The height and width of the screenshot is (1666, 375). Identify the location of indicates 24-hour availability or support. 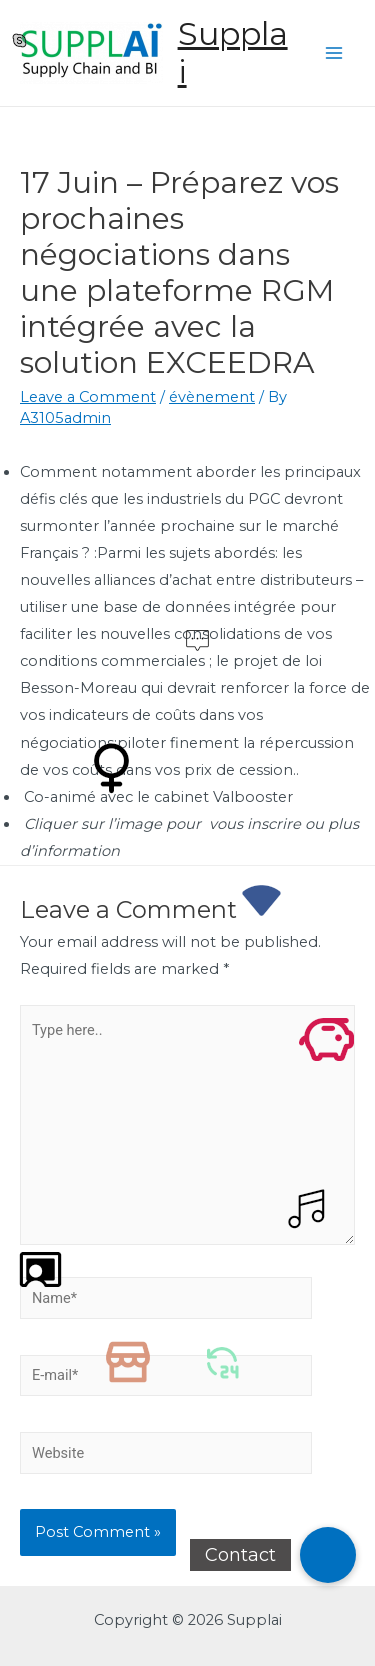
(222, 1362).